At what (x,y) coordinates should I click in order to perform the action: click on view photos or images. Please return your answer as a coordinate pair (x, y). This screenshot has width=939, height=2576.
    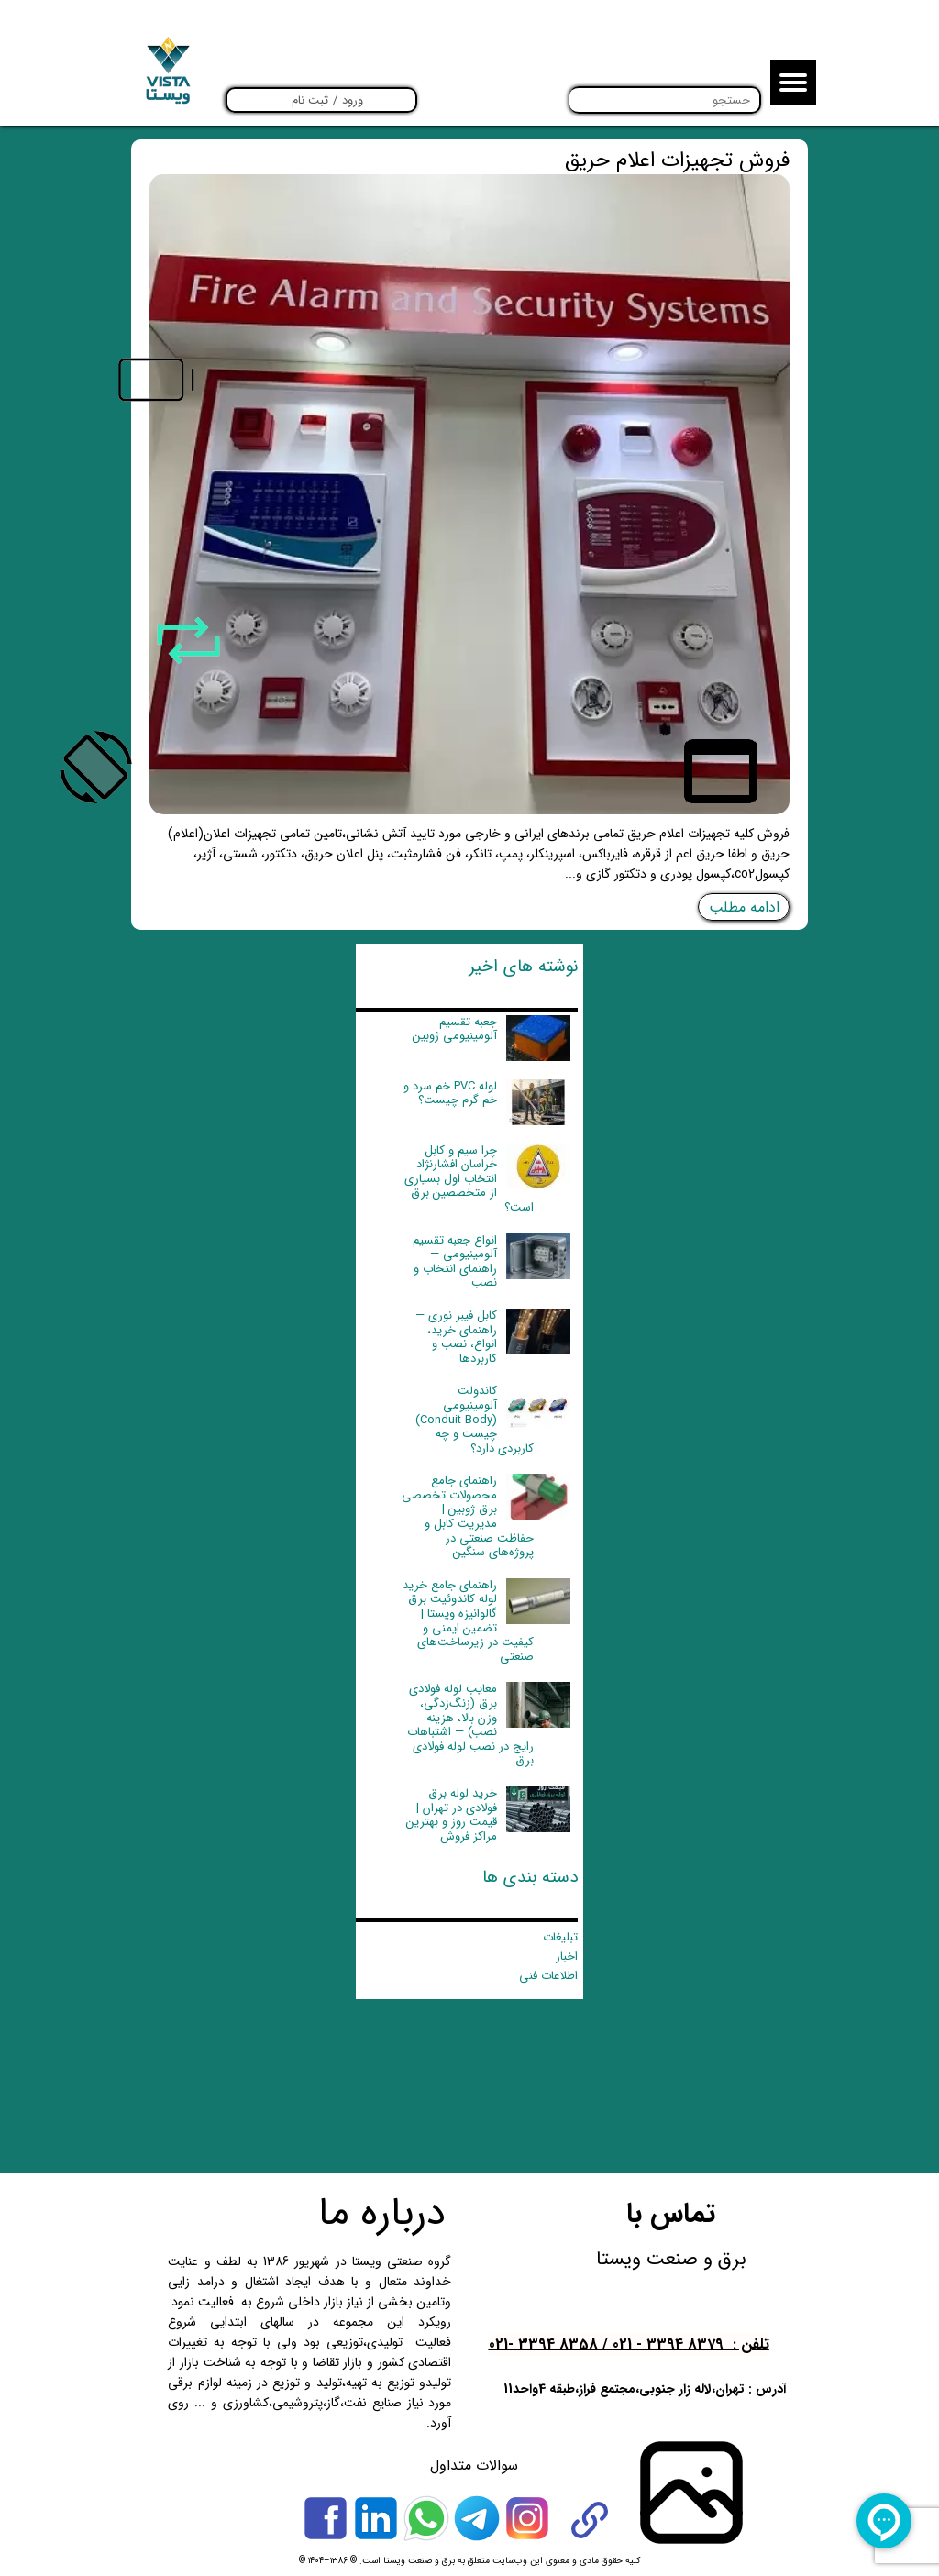
    Looking at the image, I should click on (691, 2493).